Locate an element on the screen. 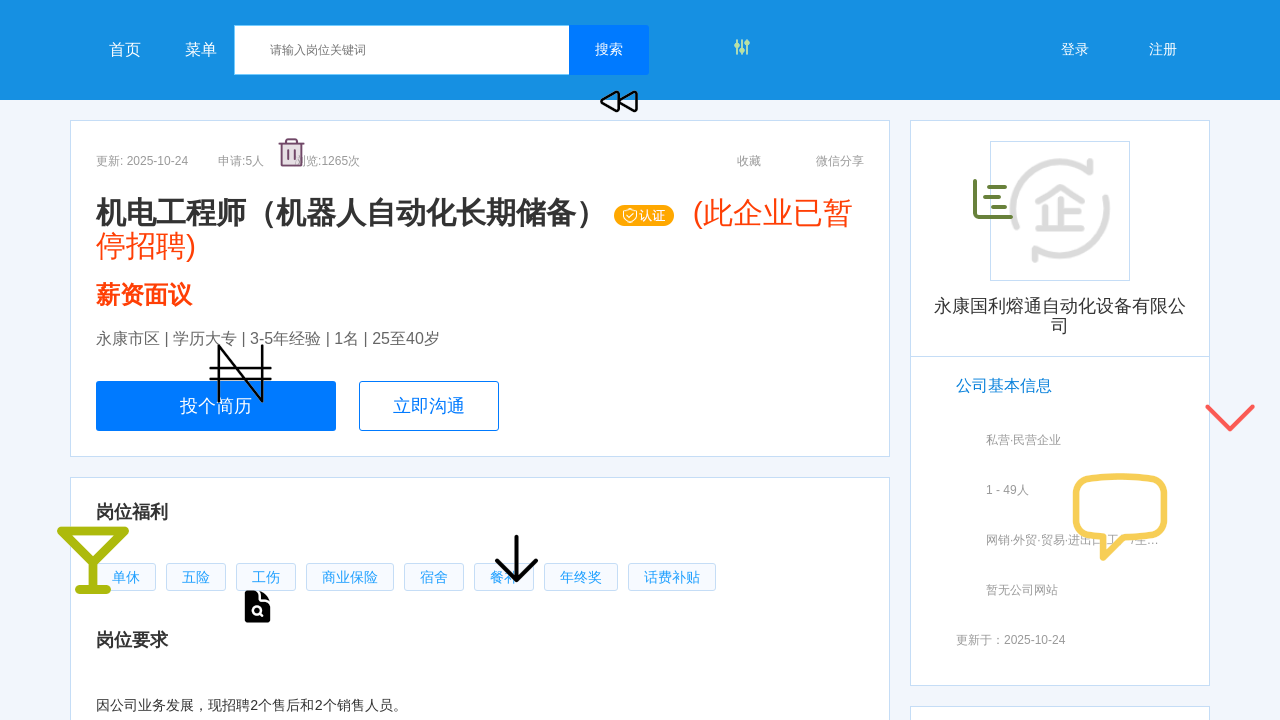 The height and width of the screenshot is (720, 1280). scroll down or view more content is located at coordinates (516, 558).